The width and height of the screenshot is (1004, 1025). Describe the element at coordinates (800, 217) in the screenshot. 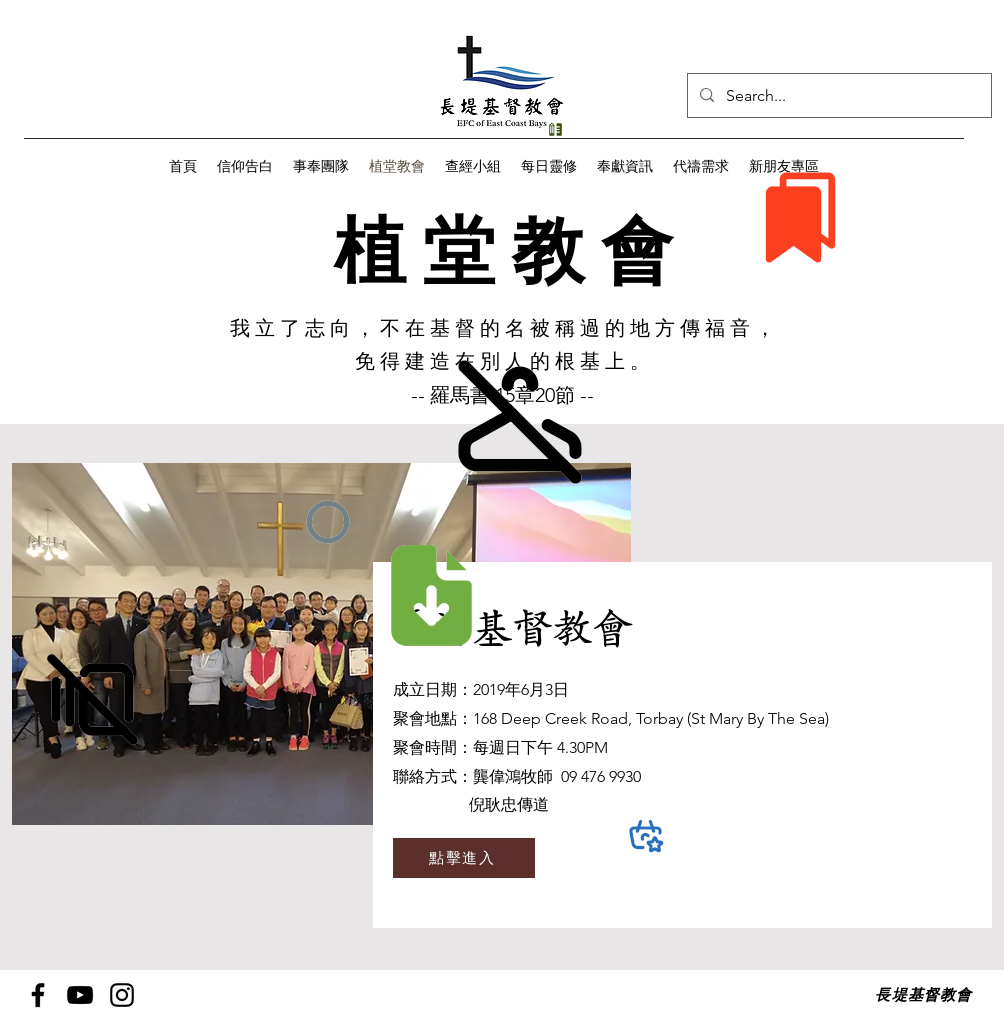

I see `view your saved bookmarks` at that location.